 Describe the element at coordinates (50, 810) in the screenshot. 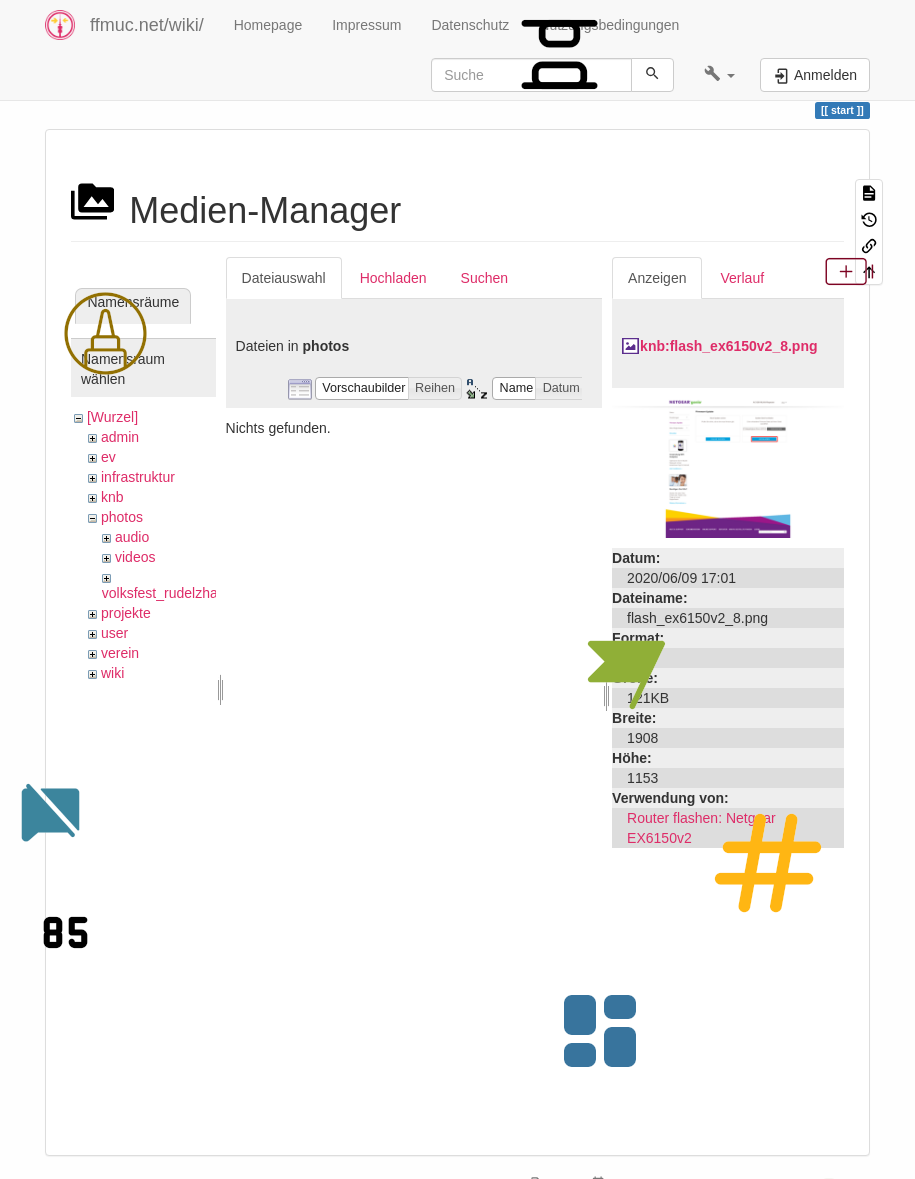

I see `mute or disable chat notifications` at that location.